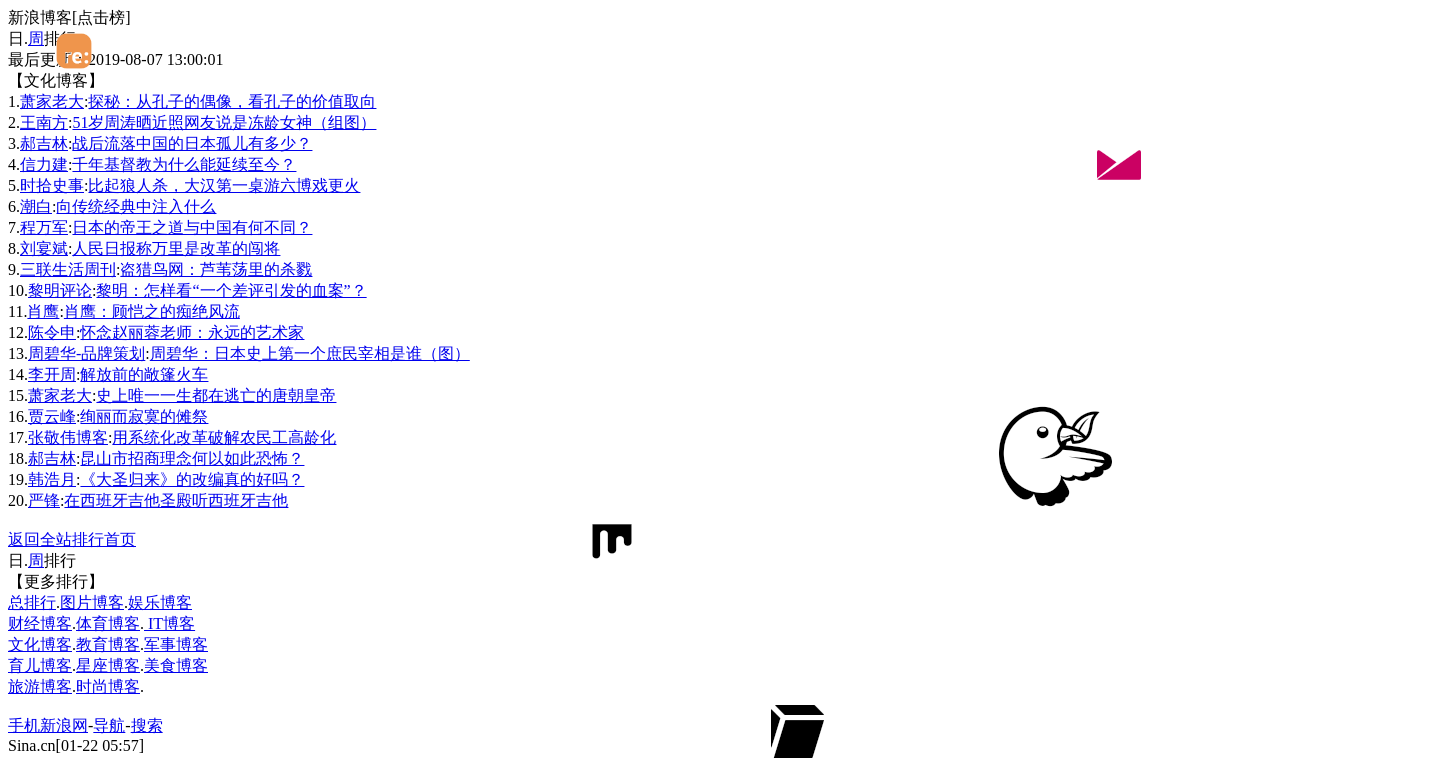  Describe the element at coordinates (74, 51) in the screenshot. I see `replyd app logo` at that location.